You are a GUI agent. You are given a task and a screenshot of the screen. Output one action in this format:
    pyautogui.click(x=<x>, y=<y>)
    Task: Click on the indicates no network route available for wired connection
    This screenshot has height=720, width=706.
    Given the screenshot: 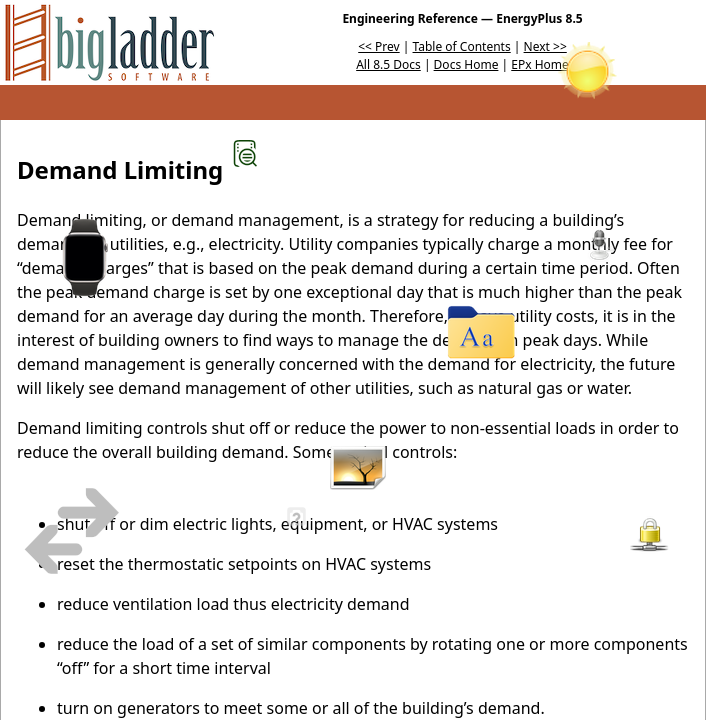 What is the action you would take?
    pyautogui.click(x=296, y=516)
    